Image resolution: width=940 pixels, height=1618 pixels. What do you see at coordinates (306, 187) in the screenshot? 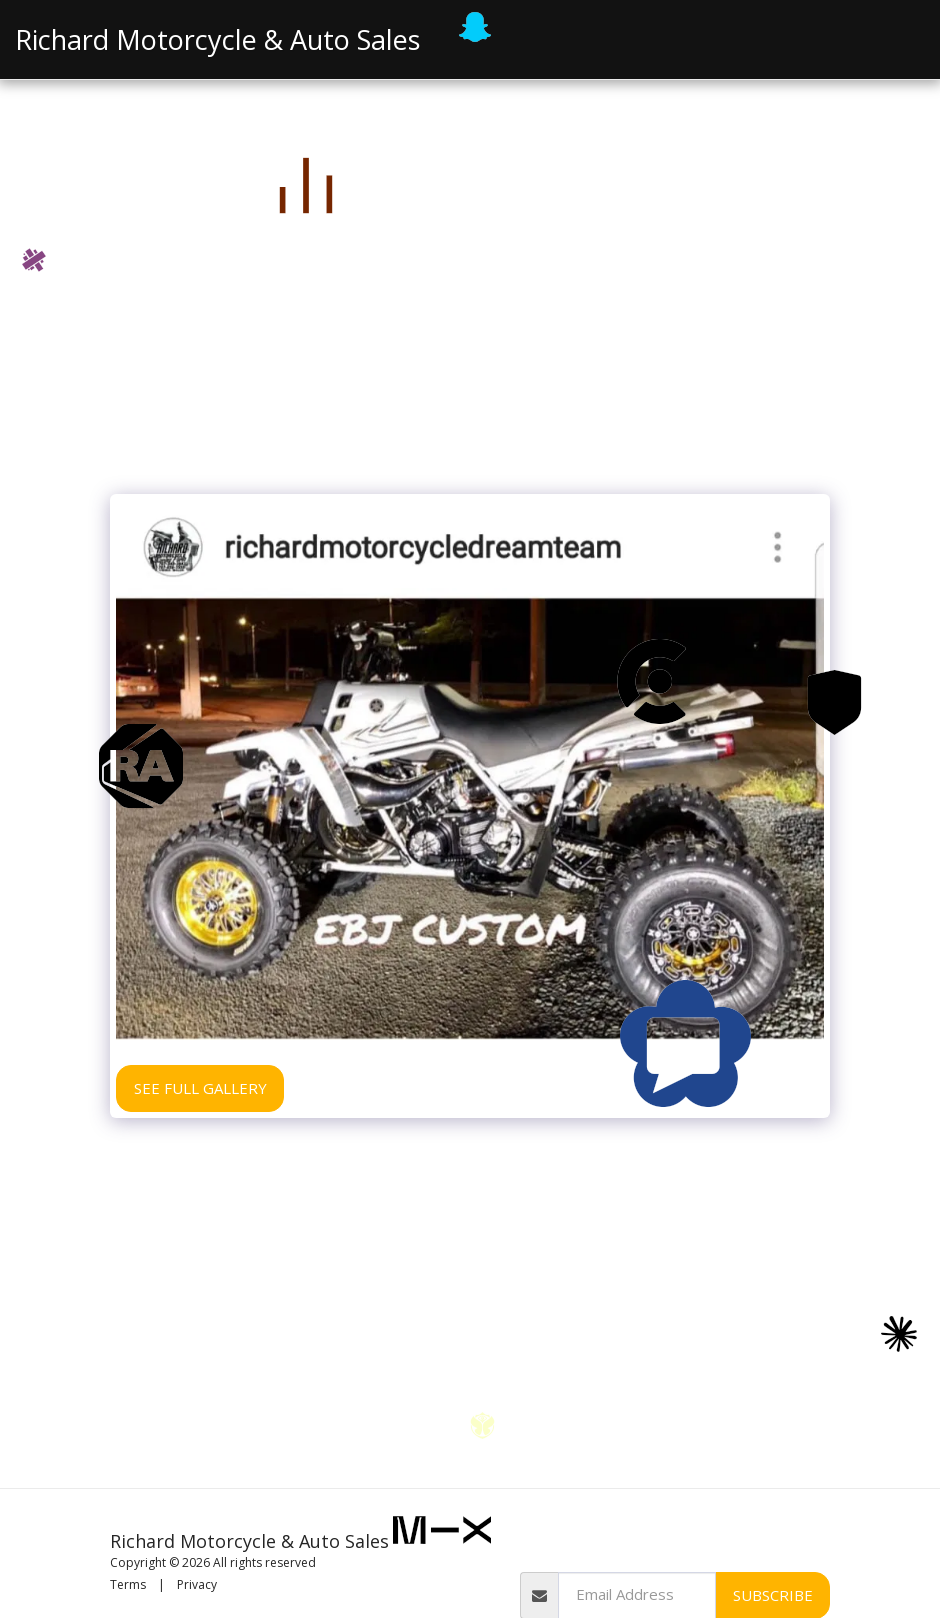
I see `view analytics and statistics` at bounding box center [306, 187].